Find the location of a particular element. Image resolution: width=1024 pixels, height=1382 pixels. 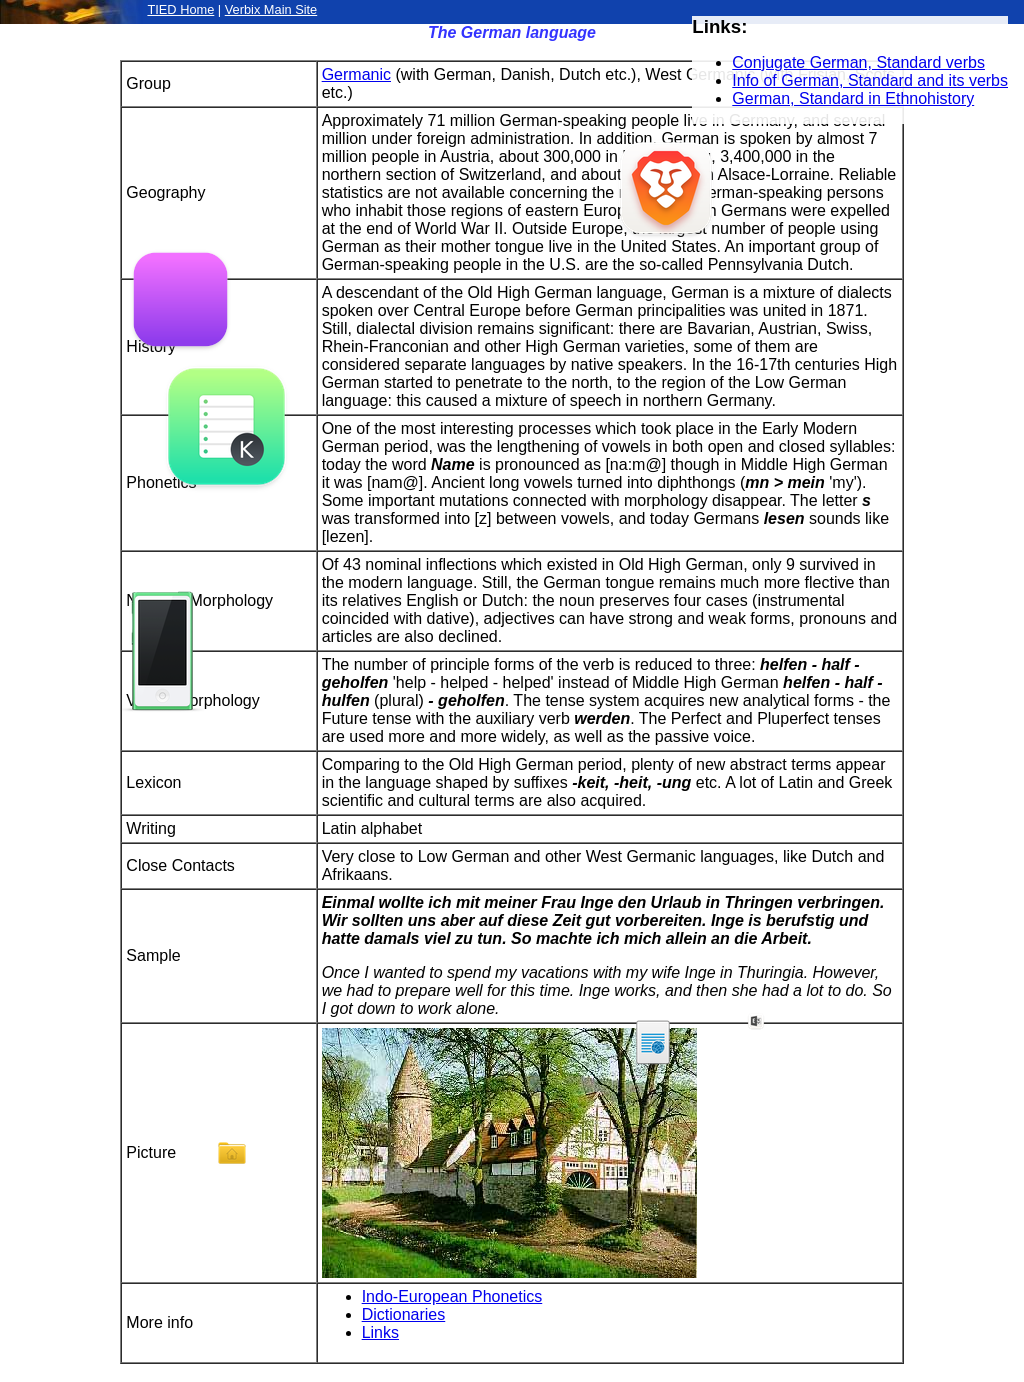

placeholder template for a macOS app icon is located at coordinates (180, 299).